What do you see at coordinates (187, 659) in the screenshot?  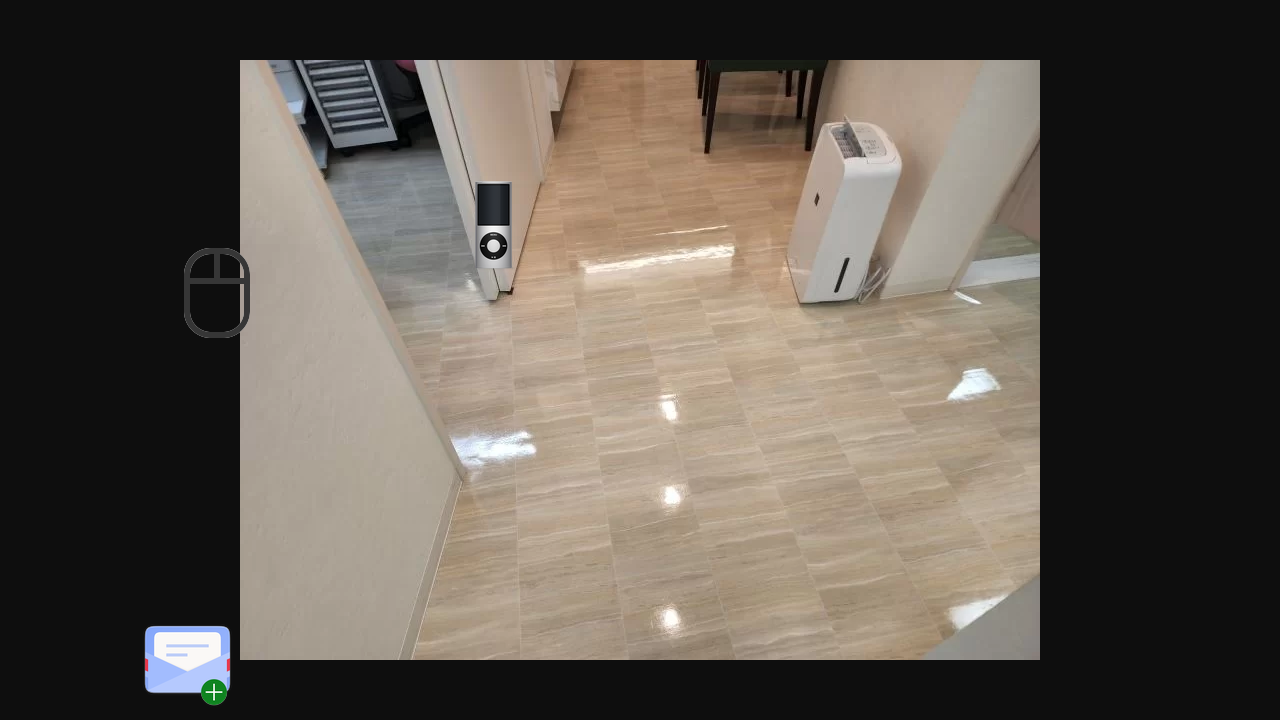 I see `compose a new email message` at bounding box center [187, 659].